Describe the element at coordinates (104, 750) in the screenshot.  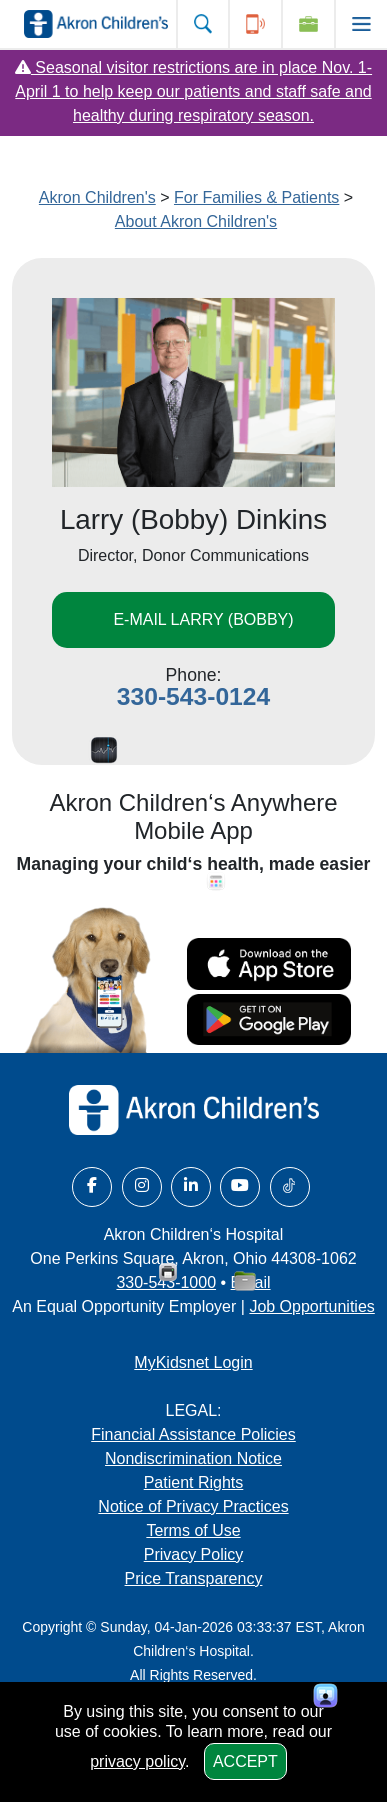
I see `open the Stocks app` at that location.